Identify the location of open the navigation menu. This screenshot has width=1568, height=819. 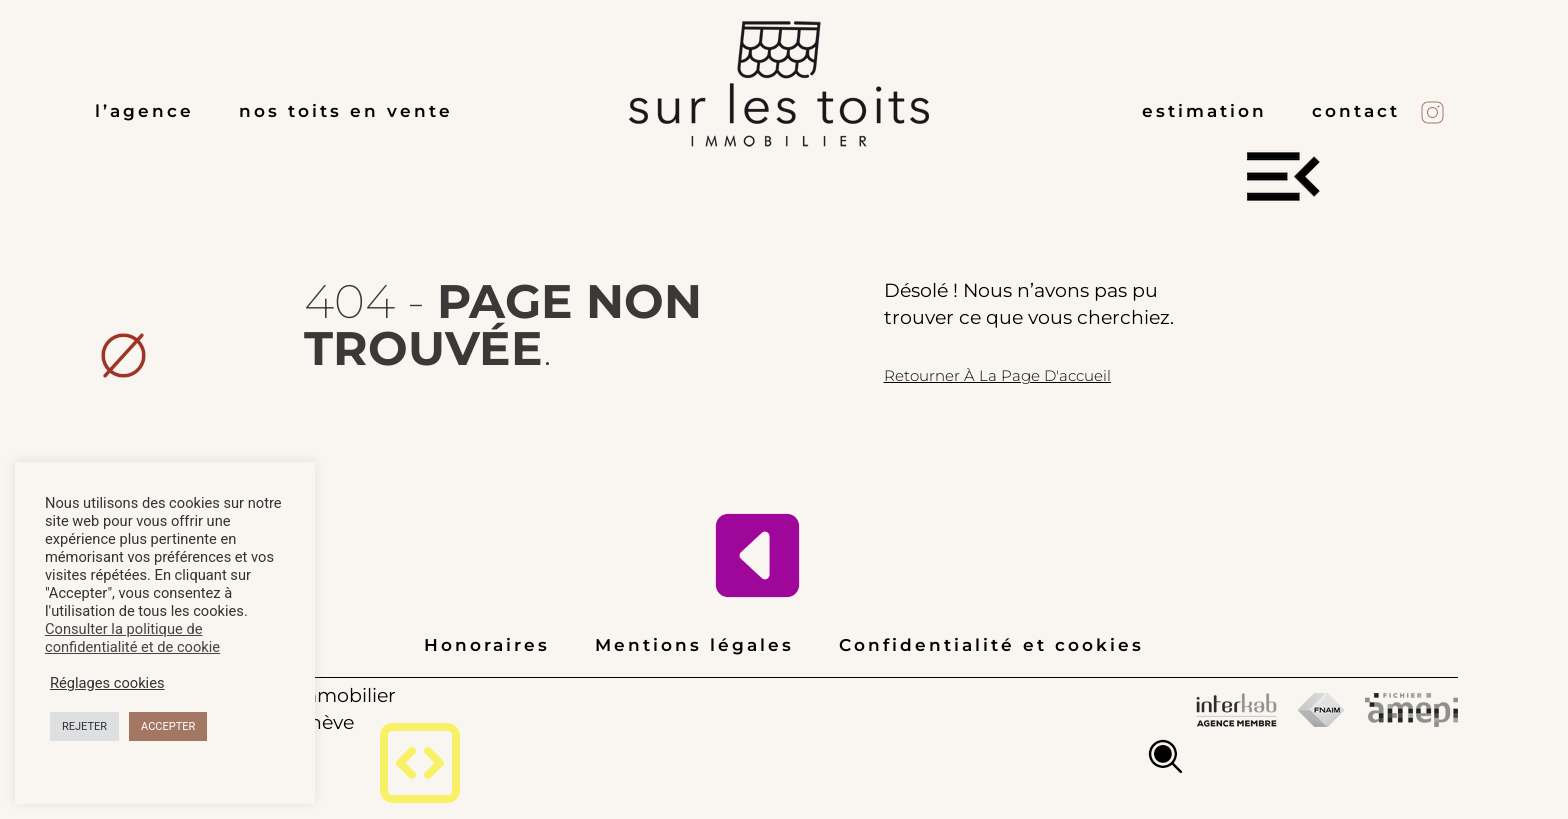
(1283, 176).